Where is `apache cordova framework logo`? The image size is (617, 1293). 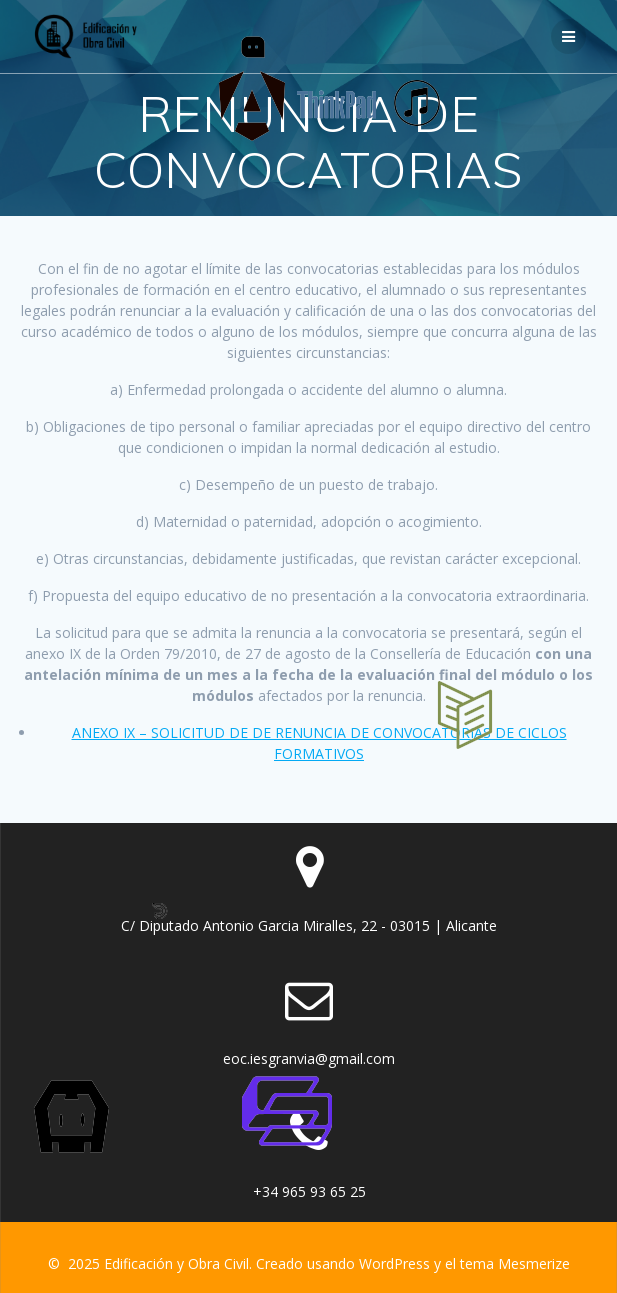
apache cordova framework logo is located at coordinates (71, 1116).